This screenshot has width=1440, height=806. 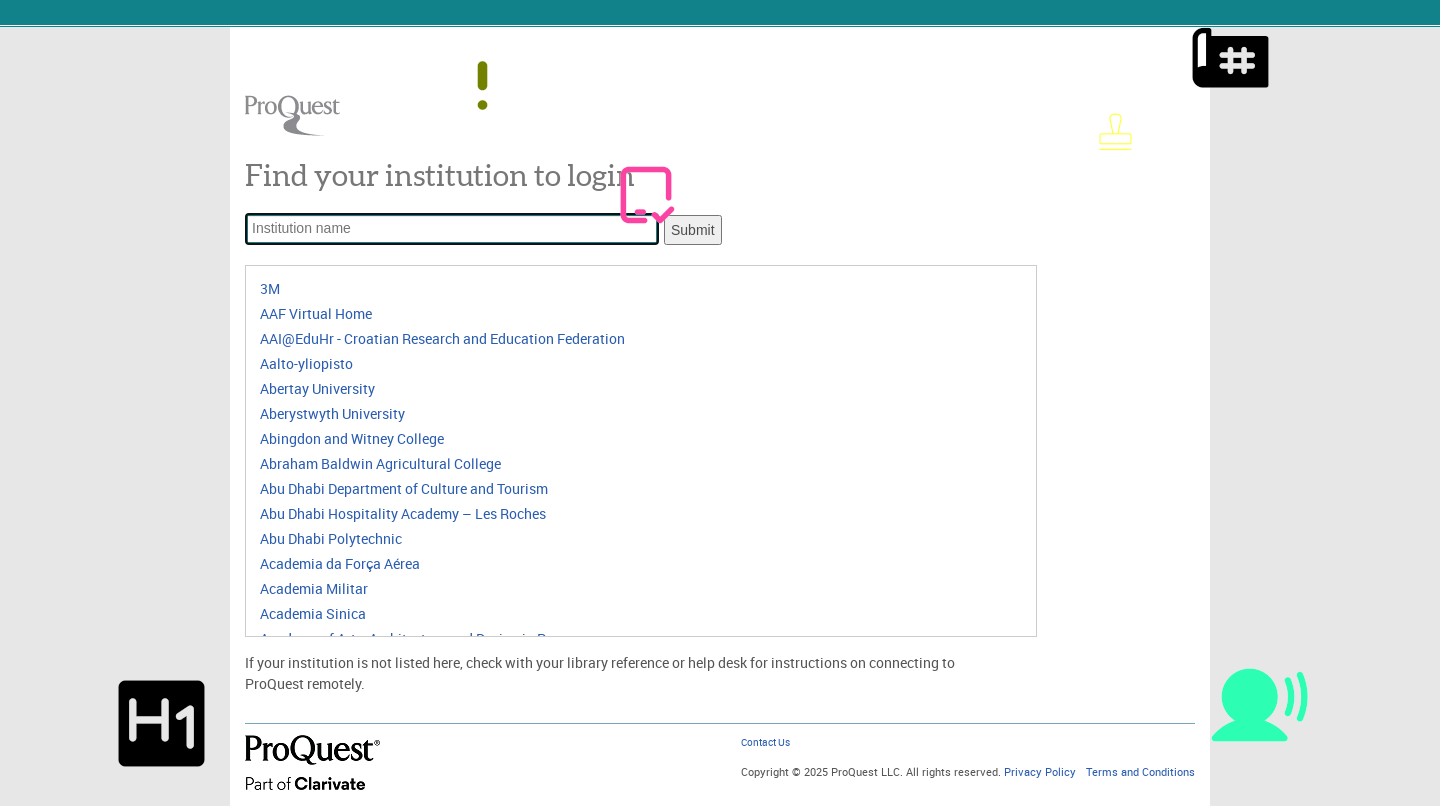 What do you see at coordinates (646, 195) in the screenshot?
I see `ipad successfully connected or paired` at bounding box center [646, 195].